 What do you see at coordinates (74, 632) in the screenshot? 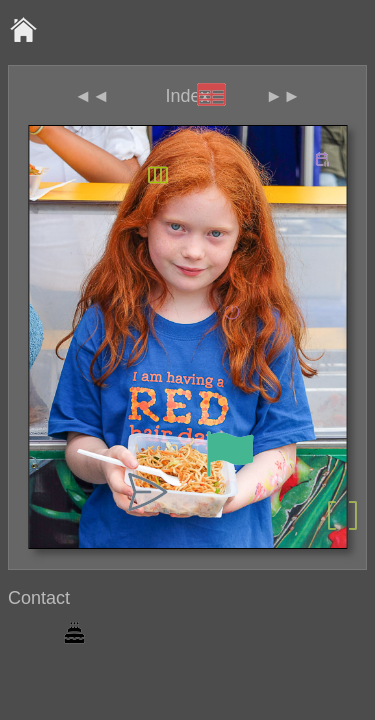
I see `view birthday or celebration notifications` at bounding box center [74, 632].